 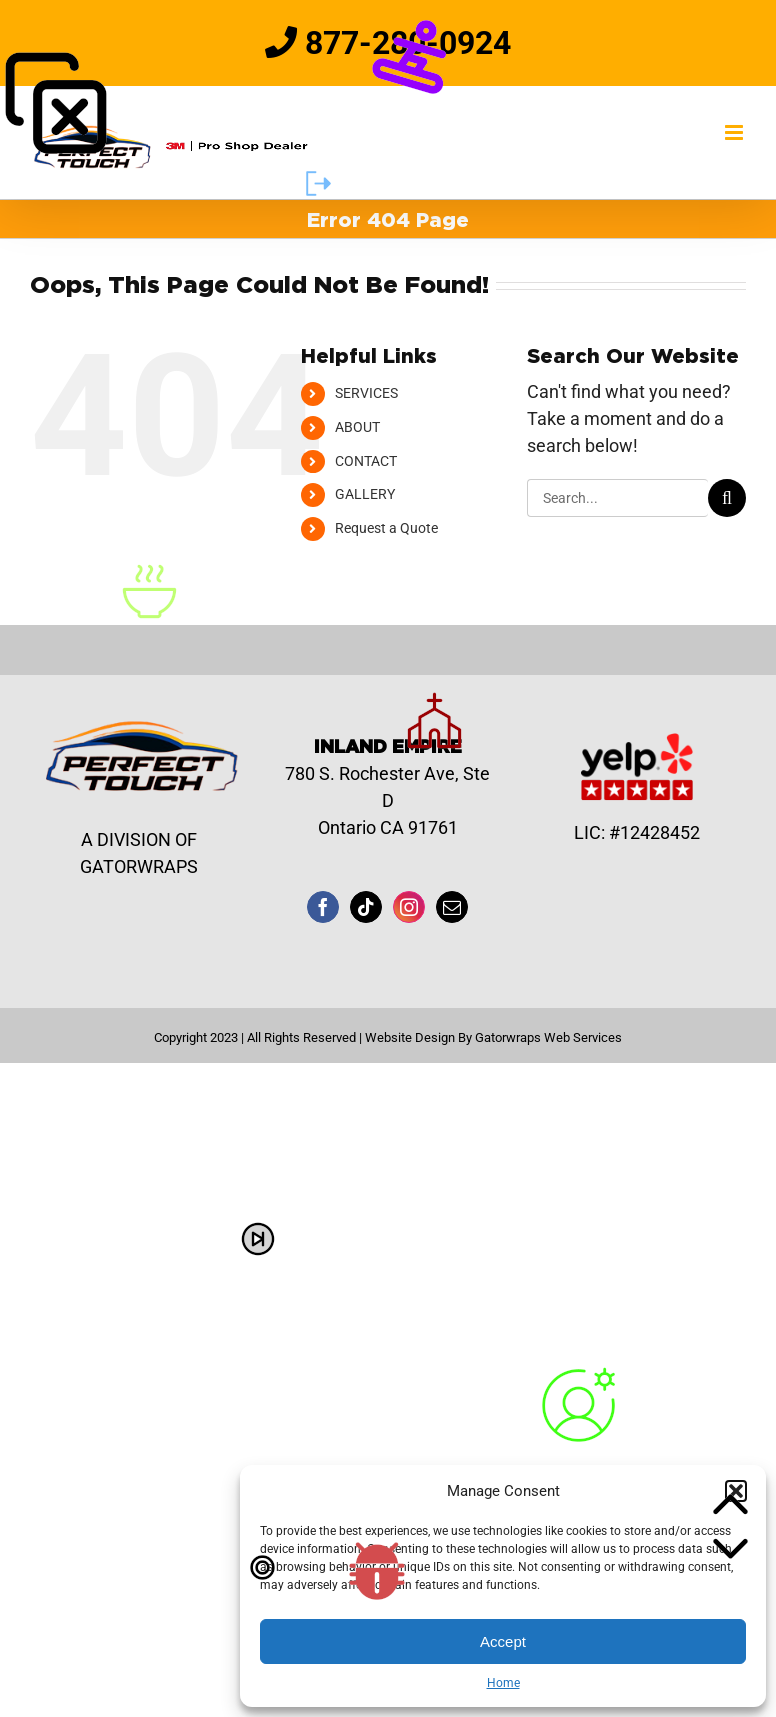 I want to click on view food or dining options, so click(x=149, y=591).